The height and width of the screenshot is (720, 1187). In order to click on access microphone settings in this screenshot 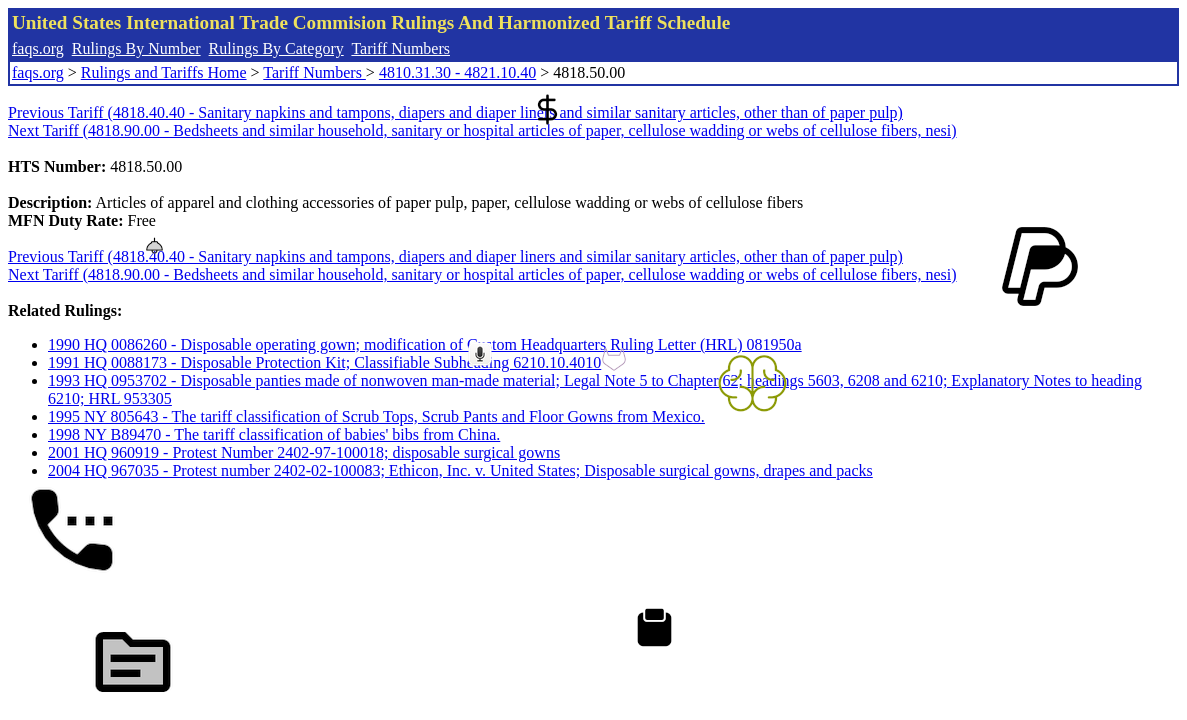, I will do `click(480, 354)`.